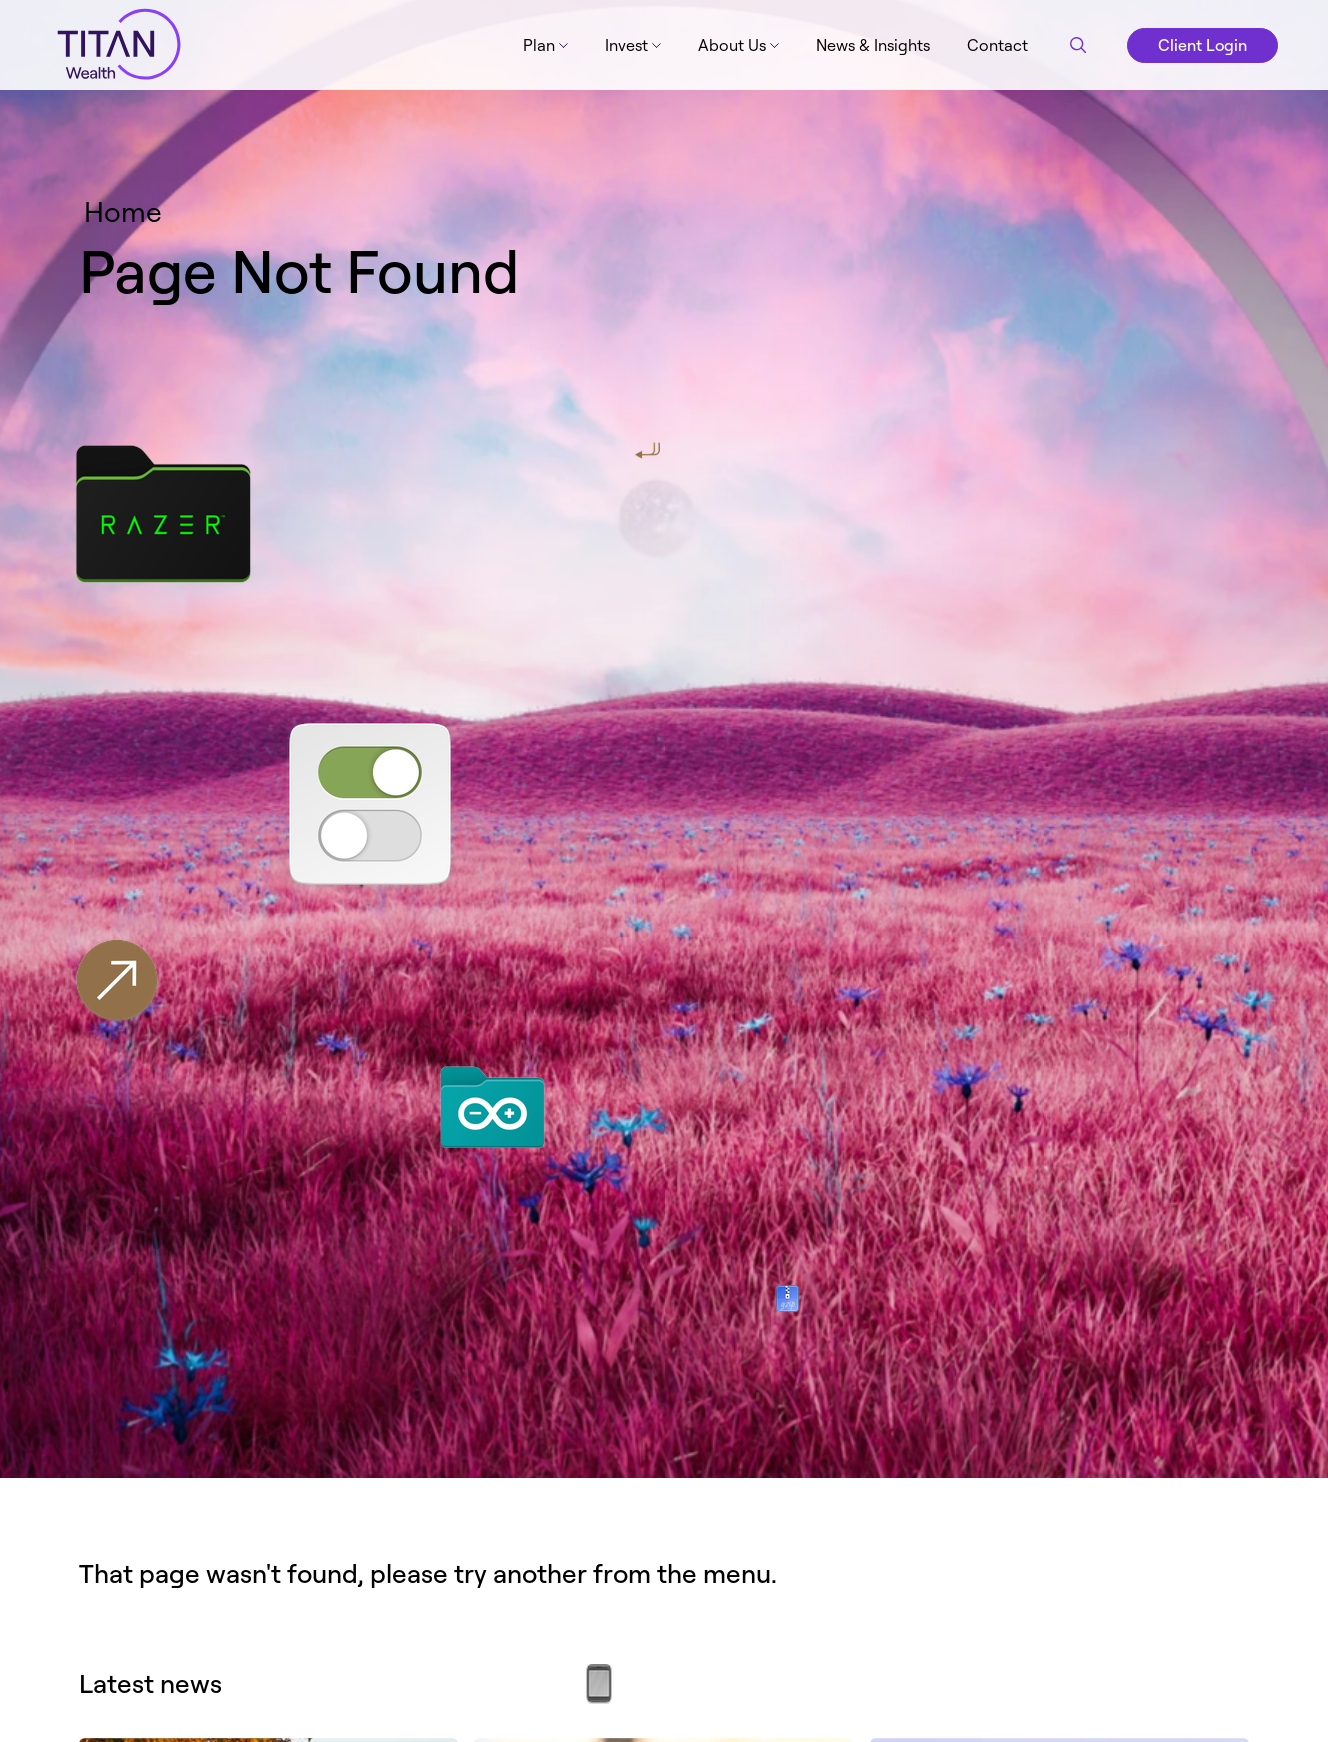  What do you see at coordinates (647, 449) in the screenshot?
I see `reply to all recipients in an email thread` at bounding box center [647, 449].